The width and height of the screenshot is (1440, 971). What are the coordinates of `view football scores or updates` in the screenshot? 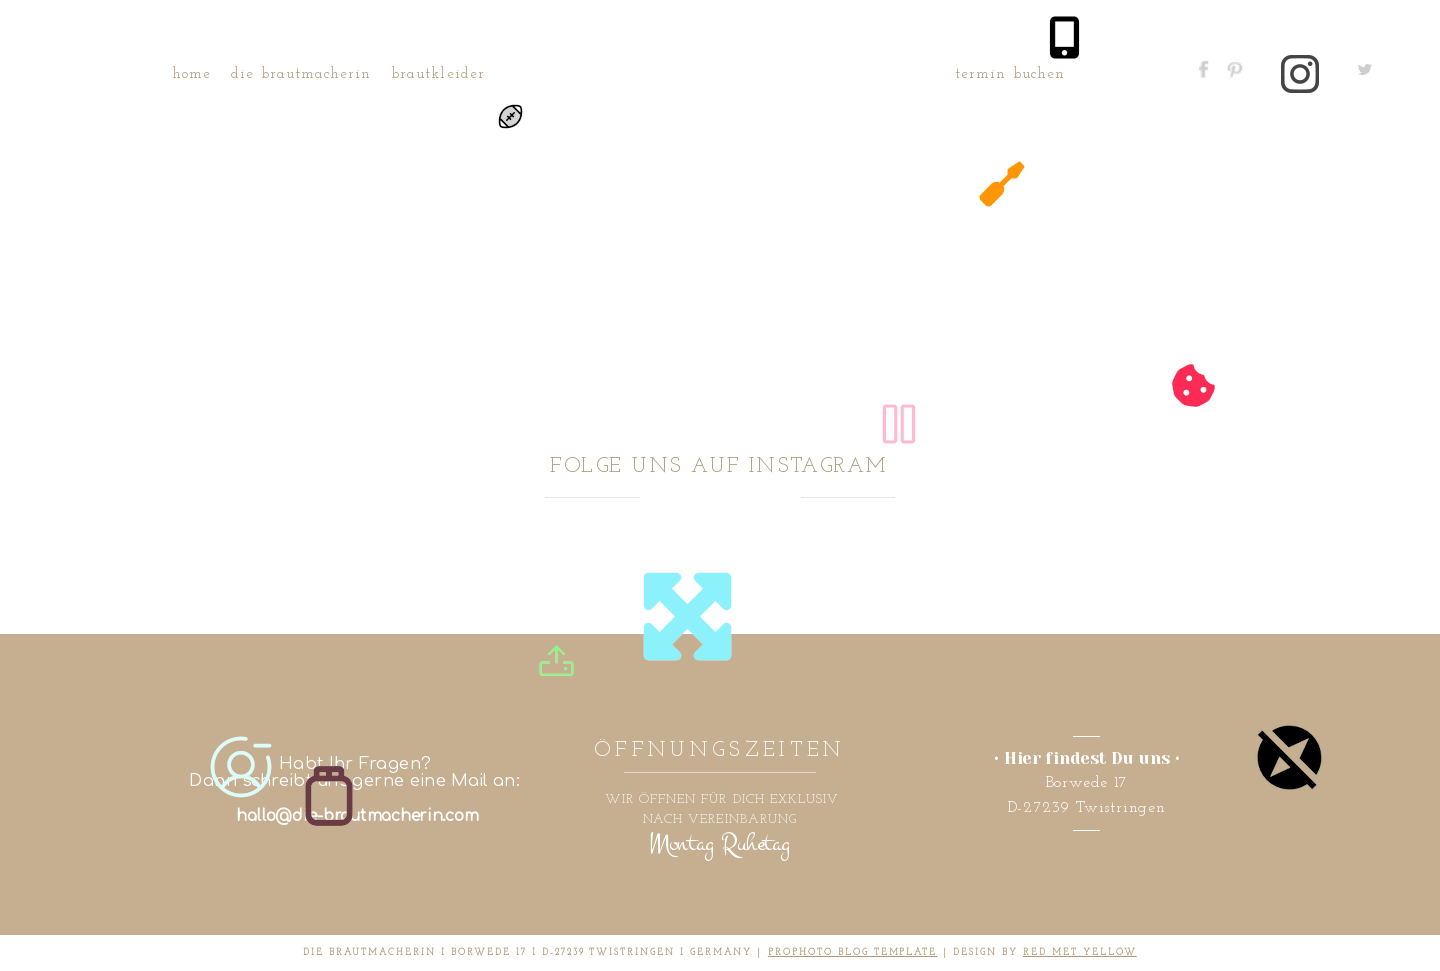 It's located at (510, 116).